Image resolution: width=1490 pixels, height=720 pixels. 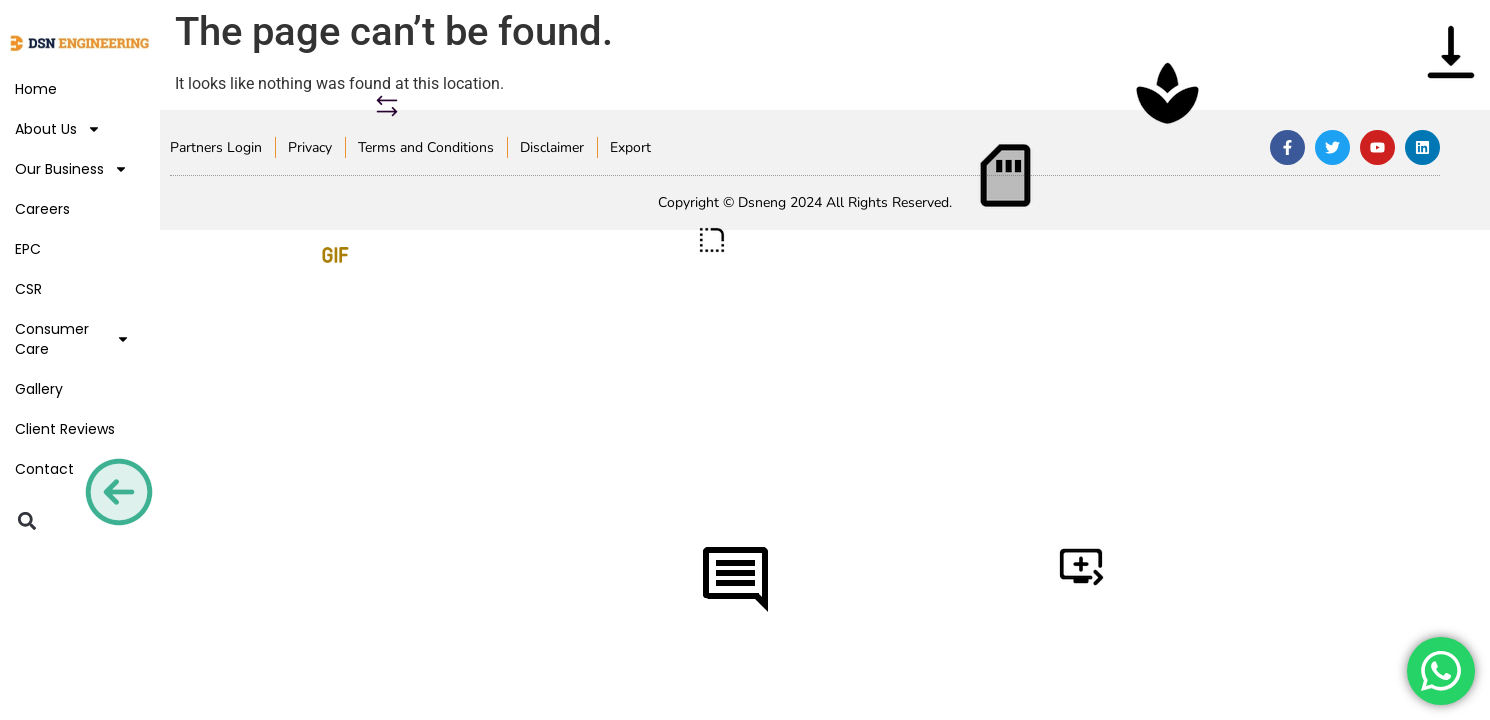 What do you see at coordinates (712, 240) in the screenshot?
I see `adjust corner radius of a shape or element` at bounding box center [712, 240].